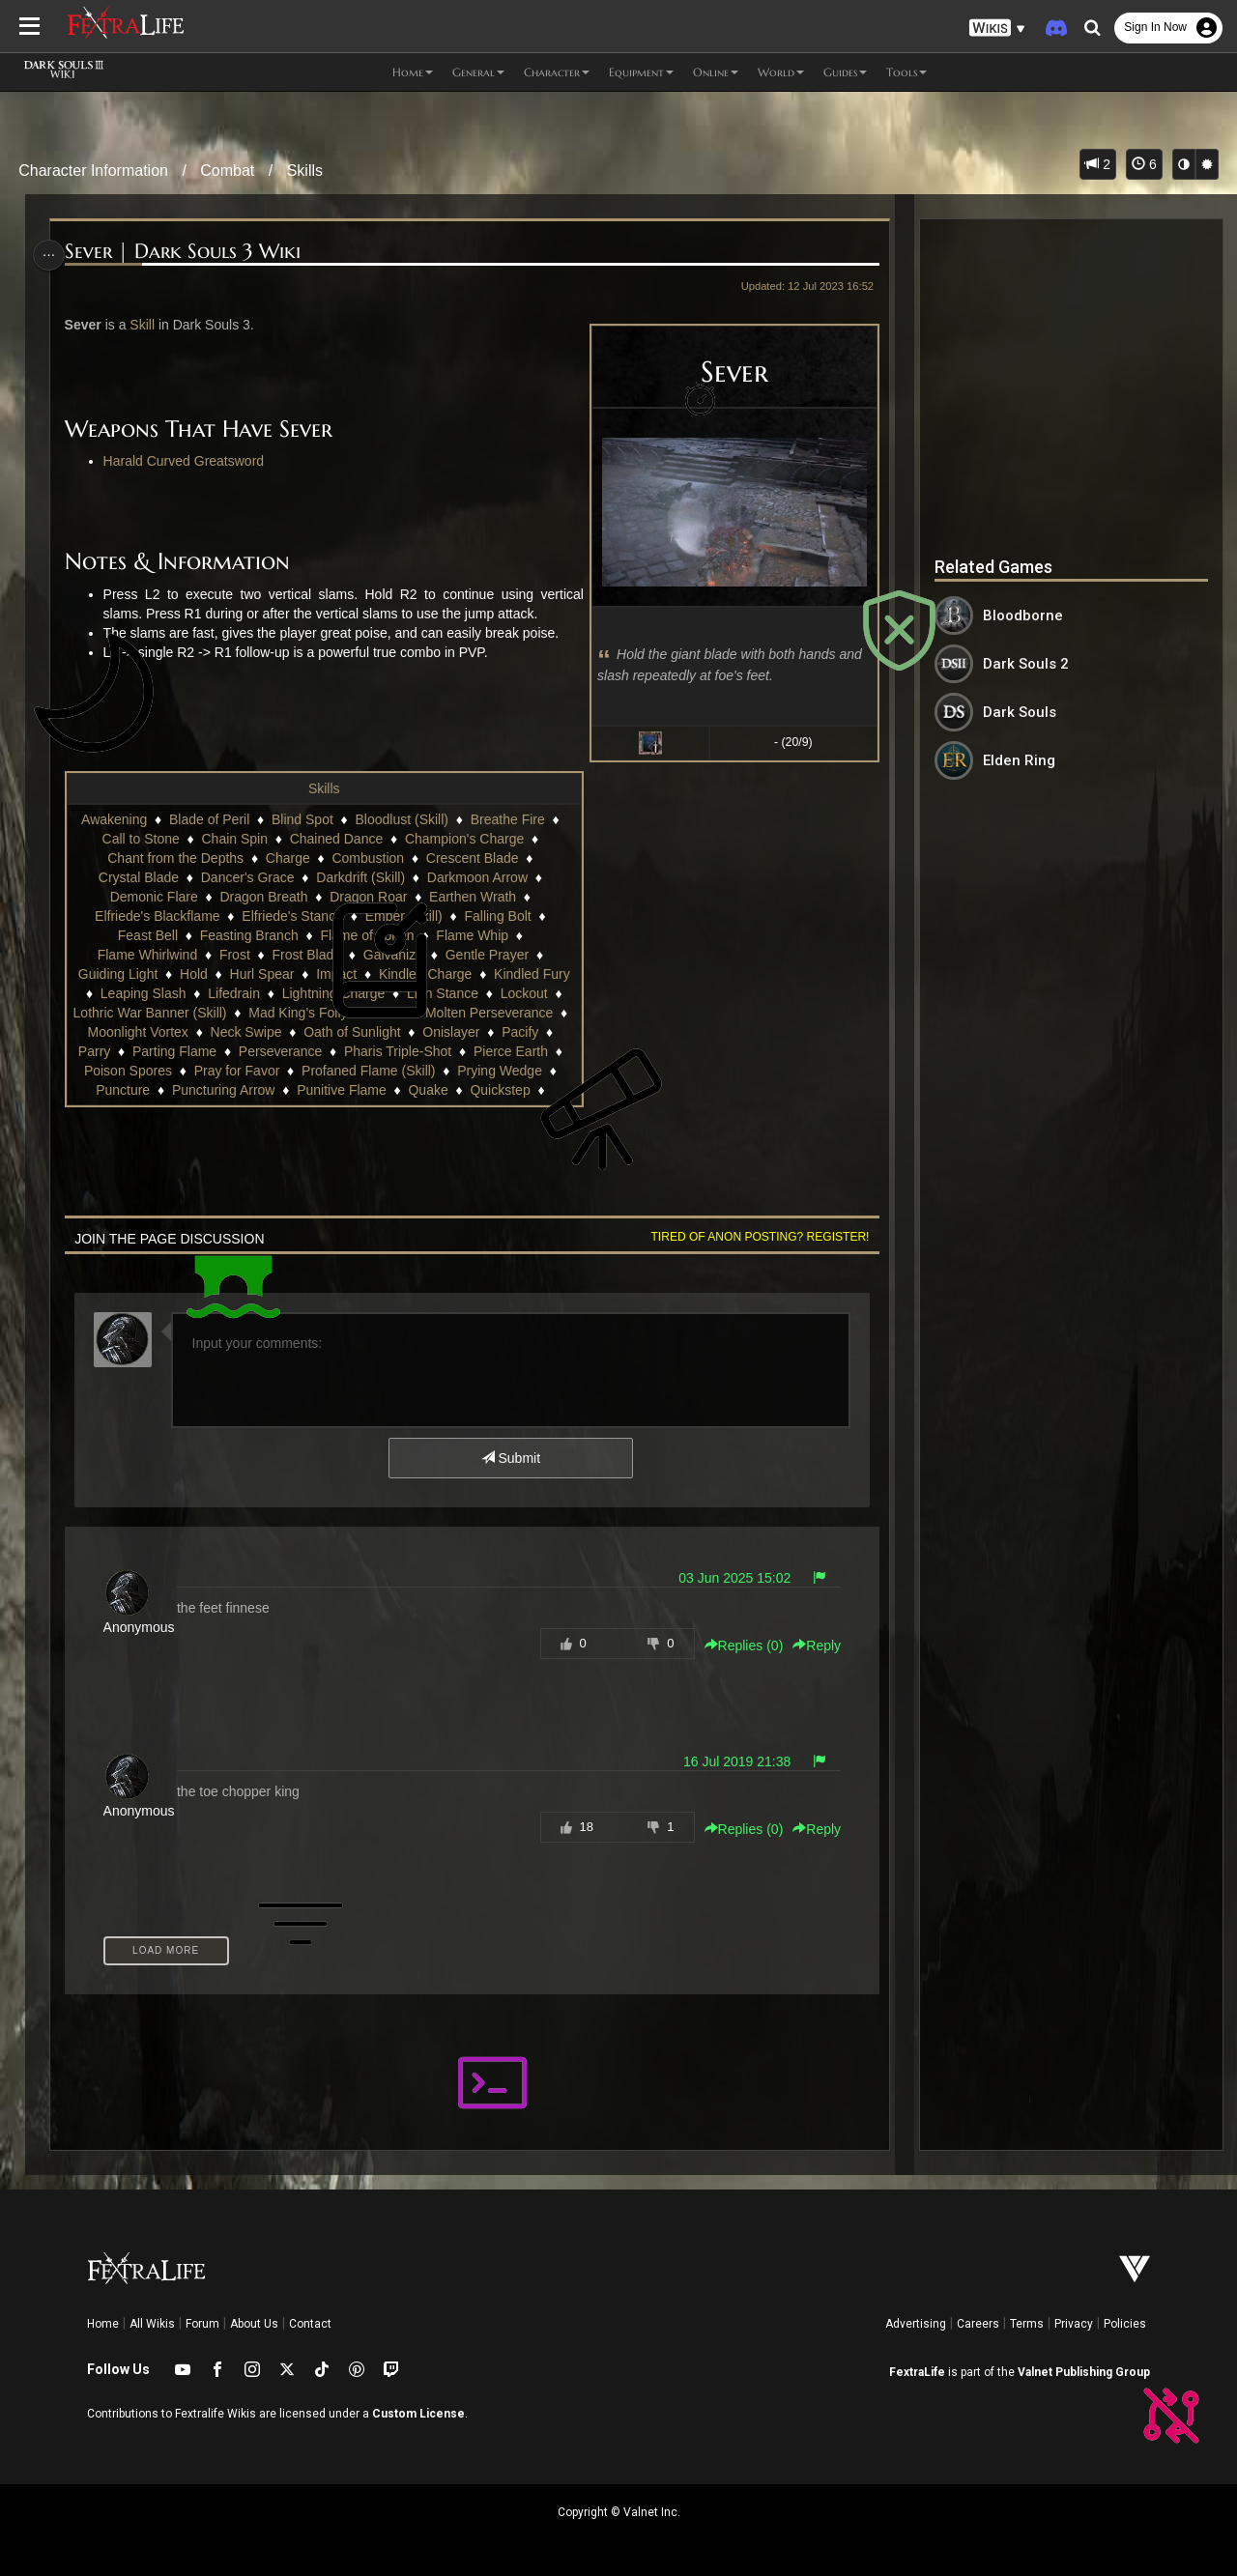  I want to click on switch to dark mode, so click(92, 691).